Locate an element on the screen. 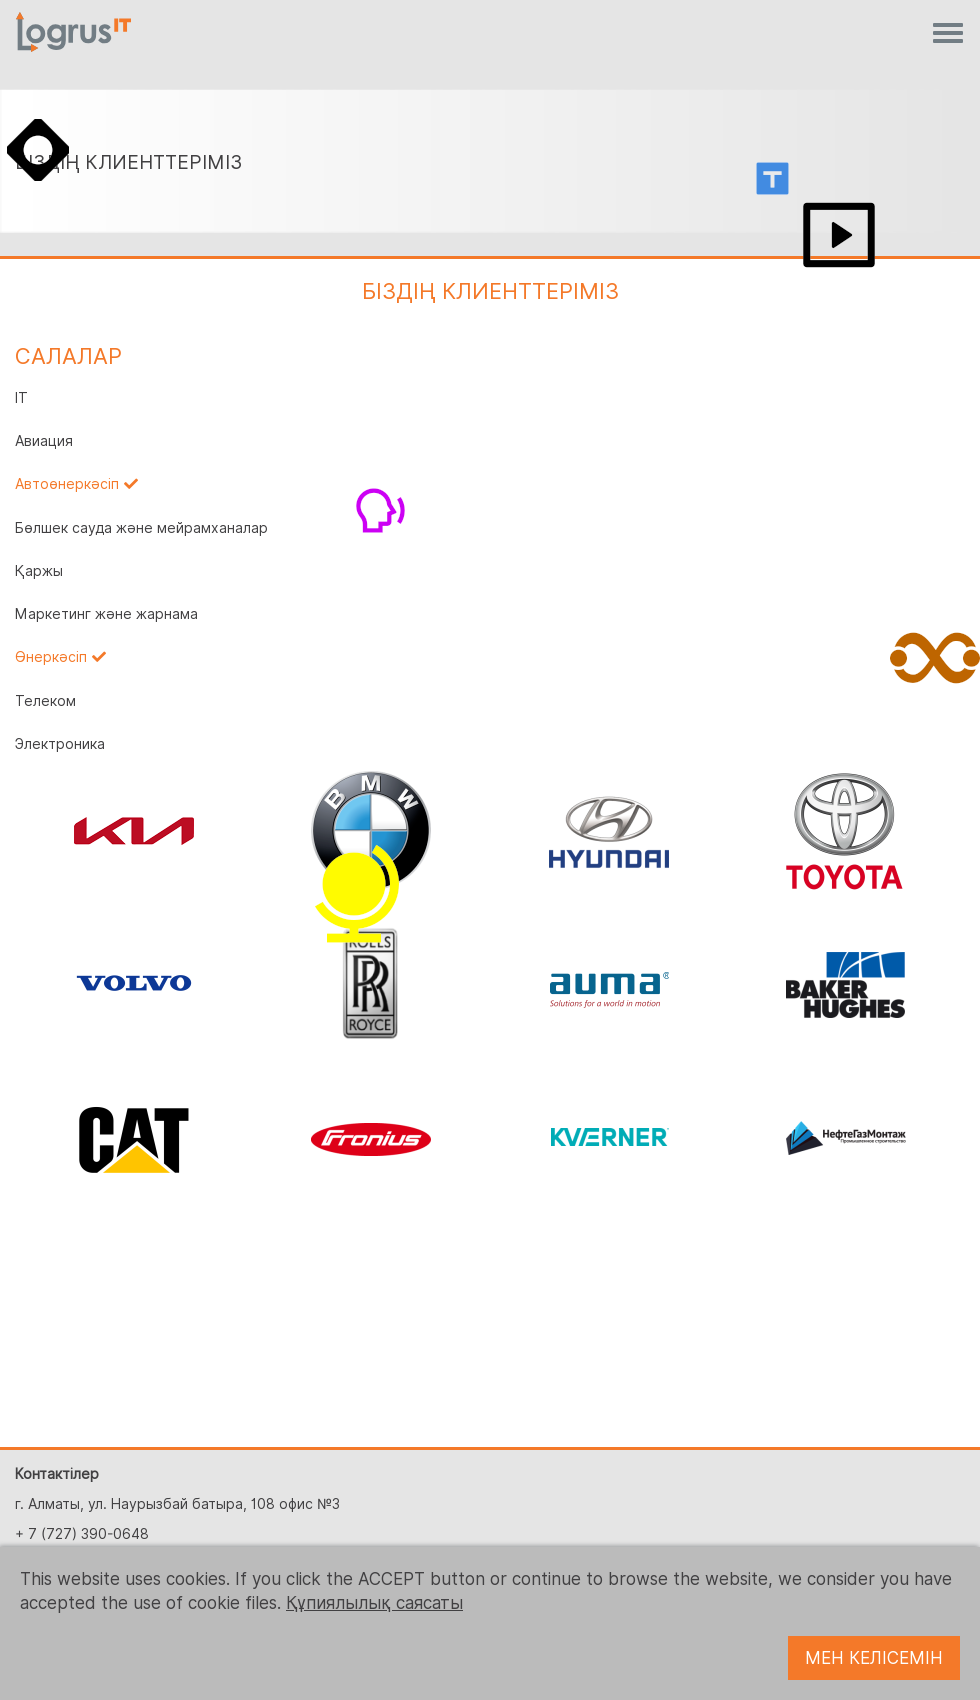  immer library logo is located at coordinates (935, 658).